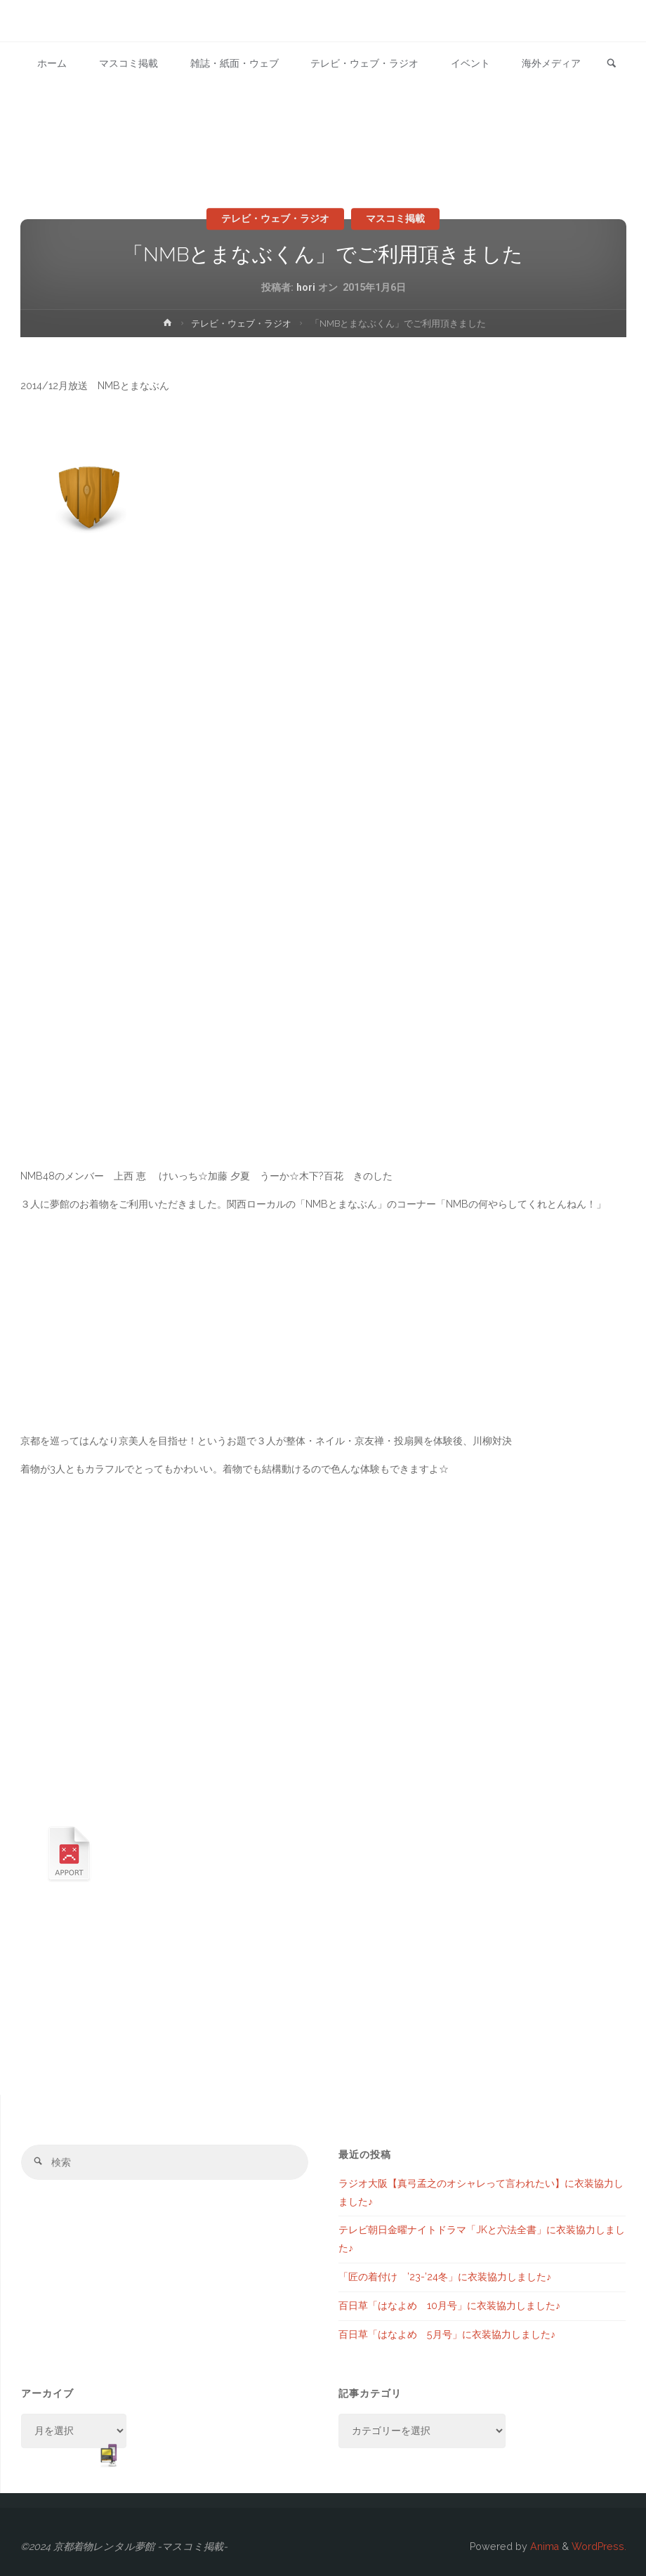  I want to click on indicates low security status for a connection or system, so click(89, 497).